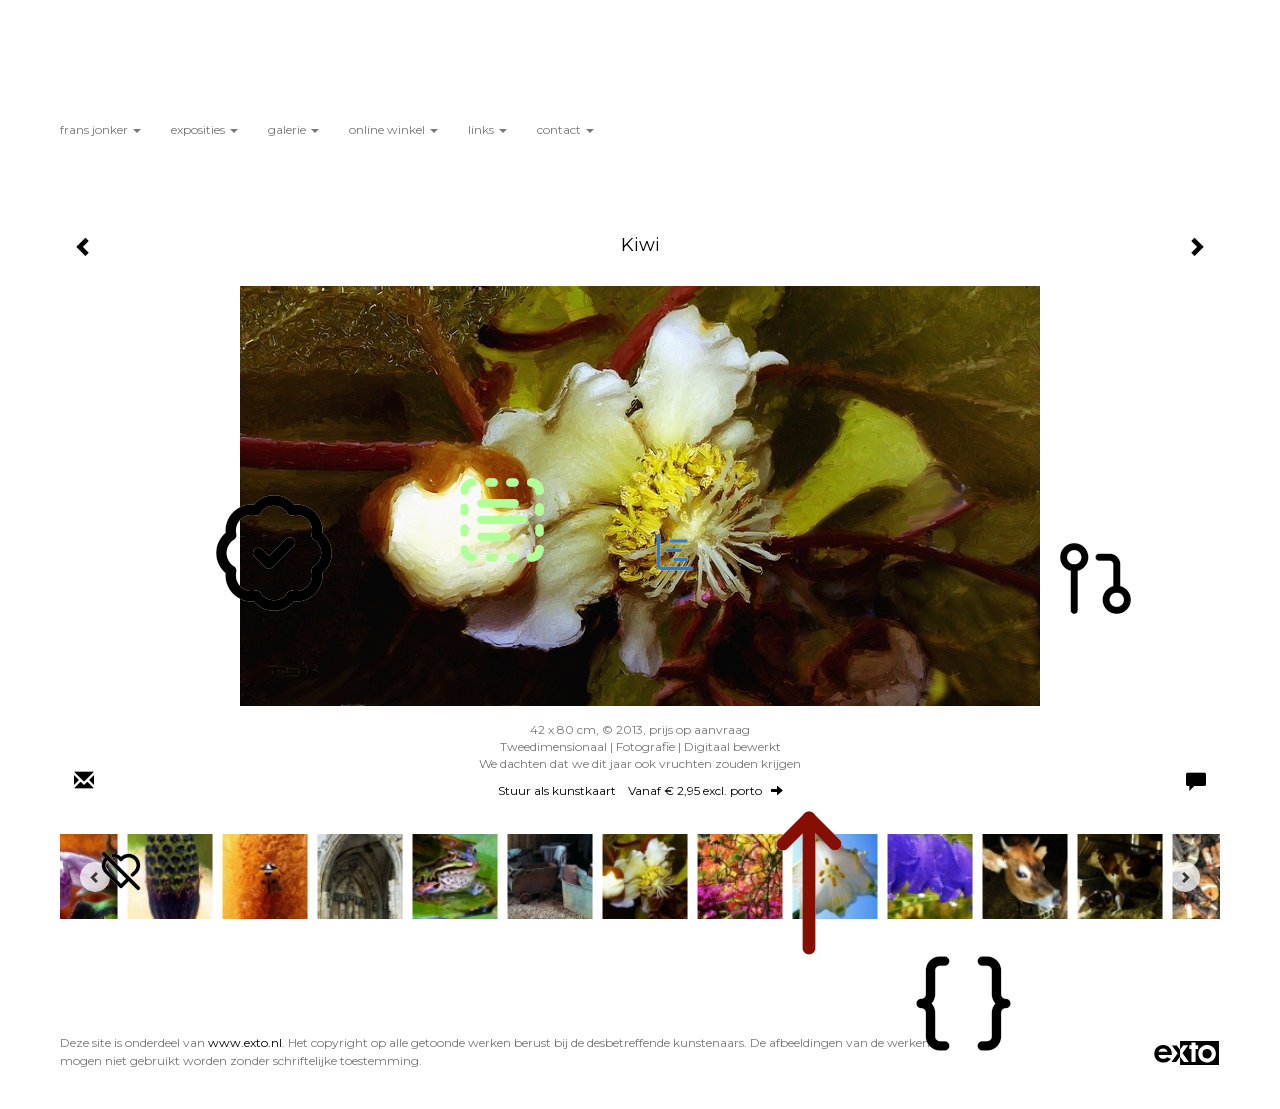 The width and height of the screenshot is (1280, 1109). I want to click on remove from favorites, so click(121, 871).